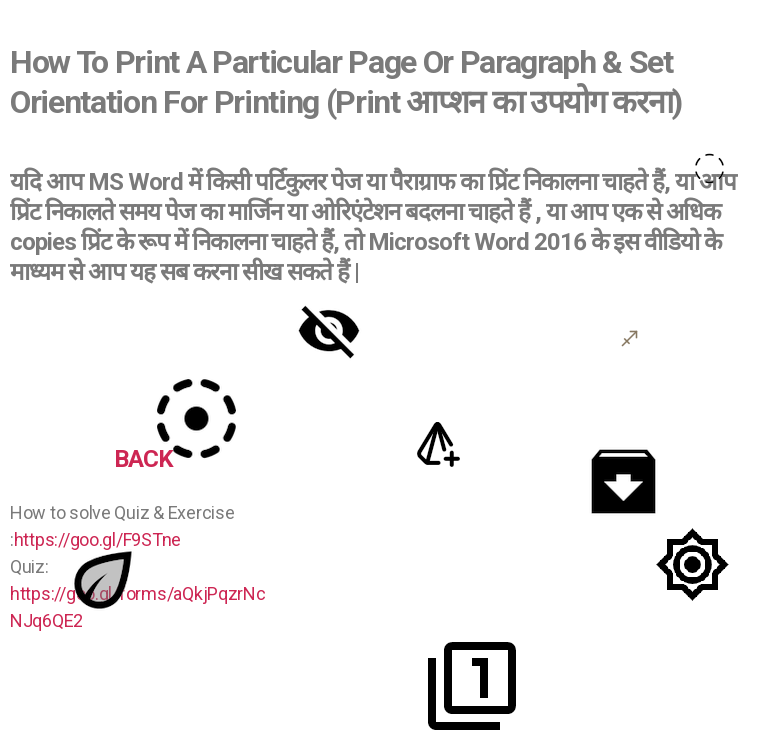  What do you see at coordinates (103, 580) in the screenshot?
I see `indicates eco-friendly or sustainable option` at bounding box center [103, 580].